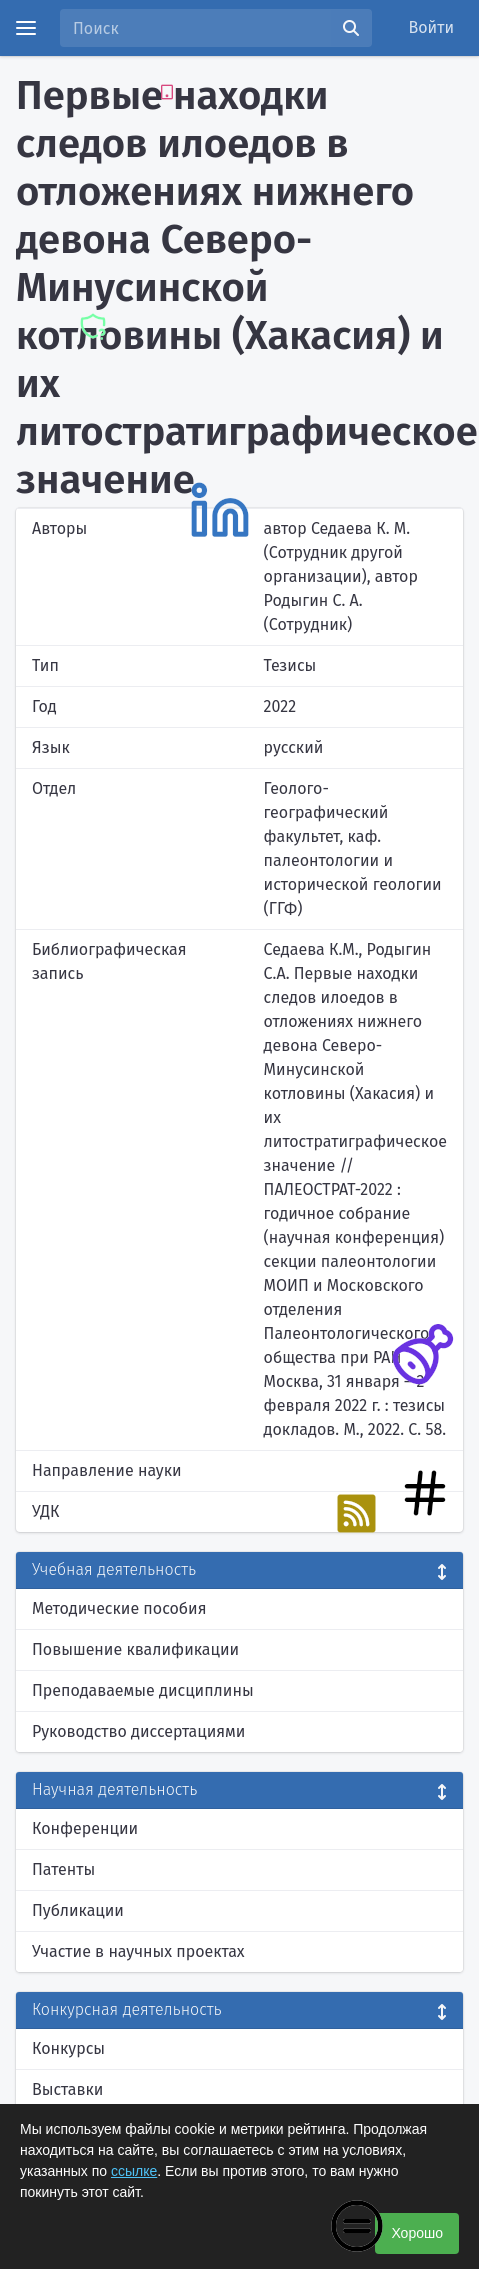  I want to click on switch to tablet view, so click(167, 92).